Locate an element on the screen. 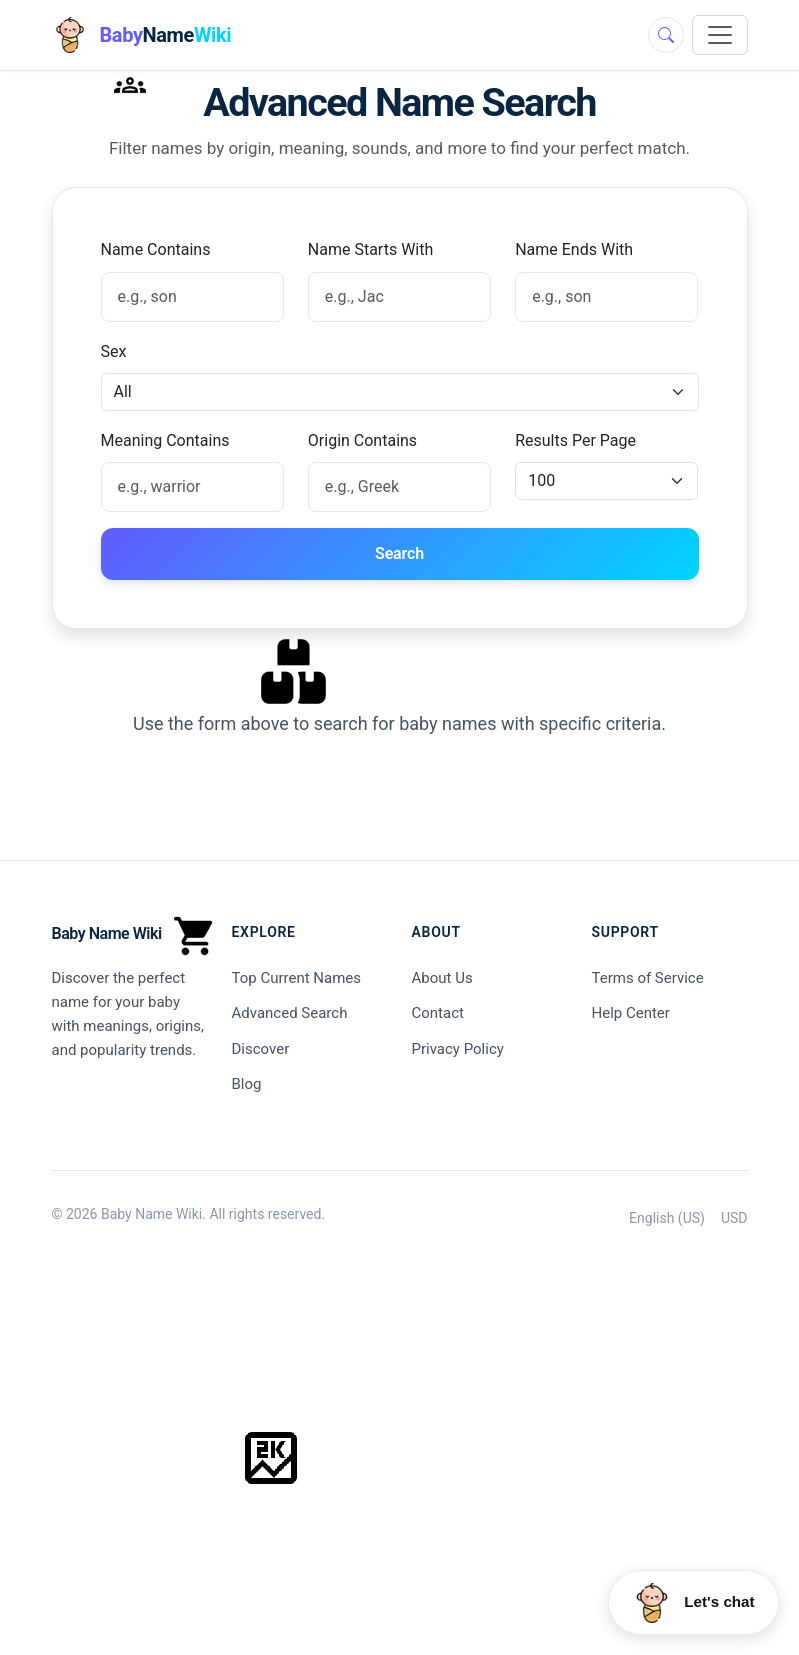 The height and width of the screenshot is (1655, 799). view nearby grocery stores is located at coordinates (195, 936).